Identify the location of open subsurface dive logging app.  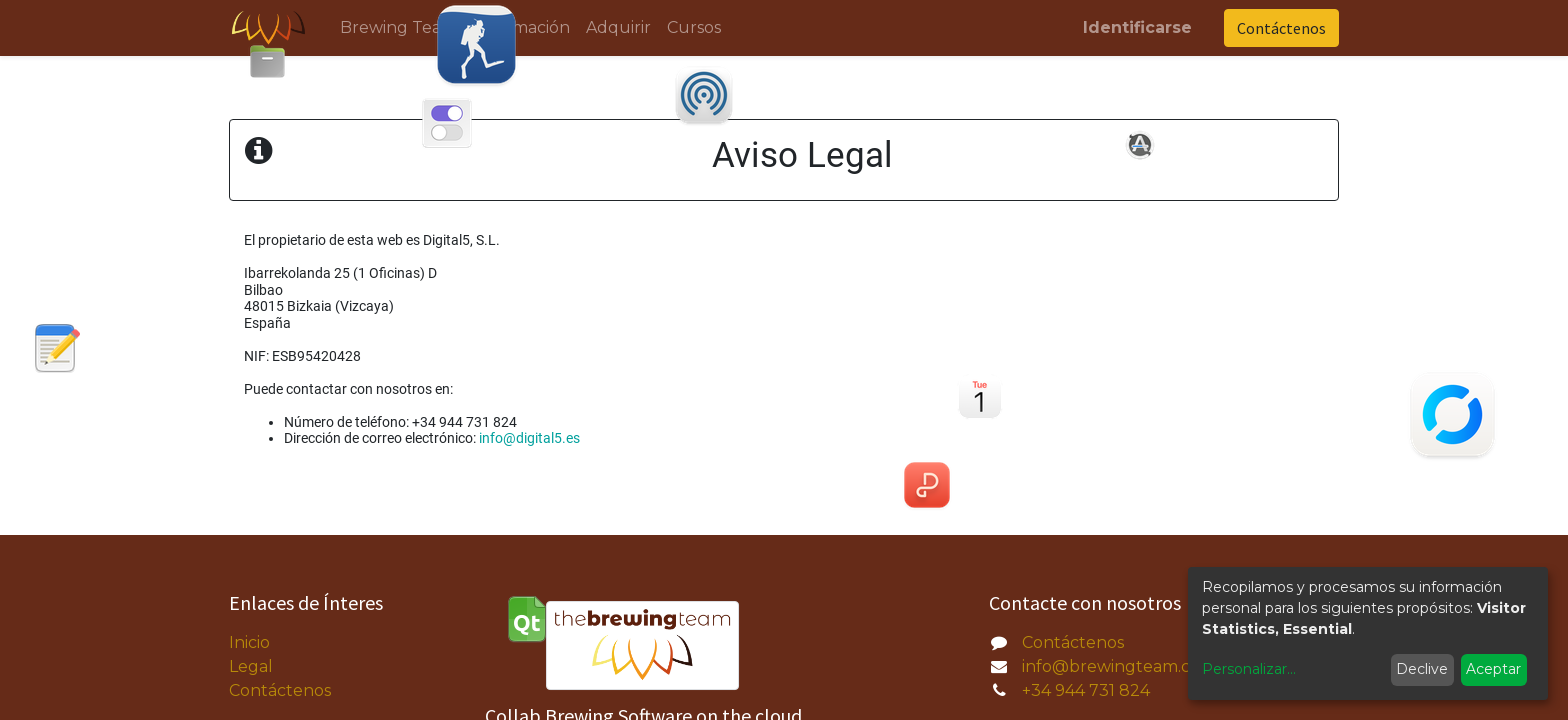
(476, 44).